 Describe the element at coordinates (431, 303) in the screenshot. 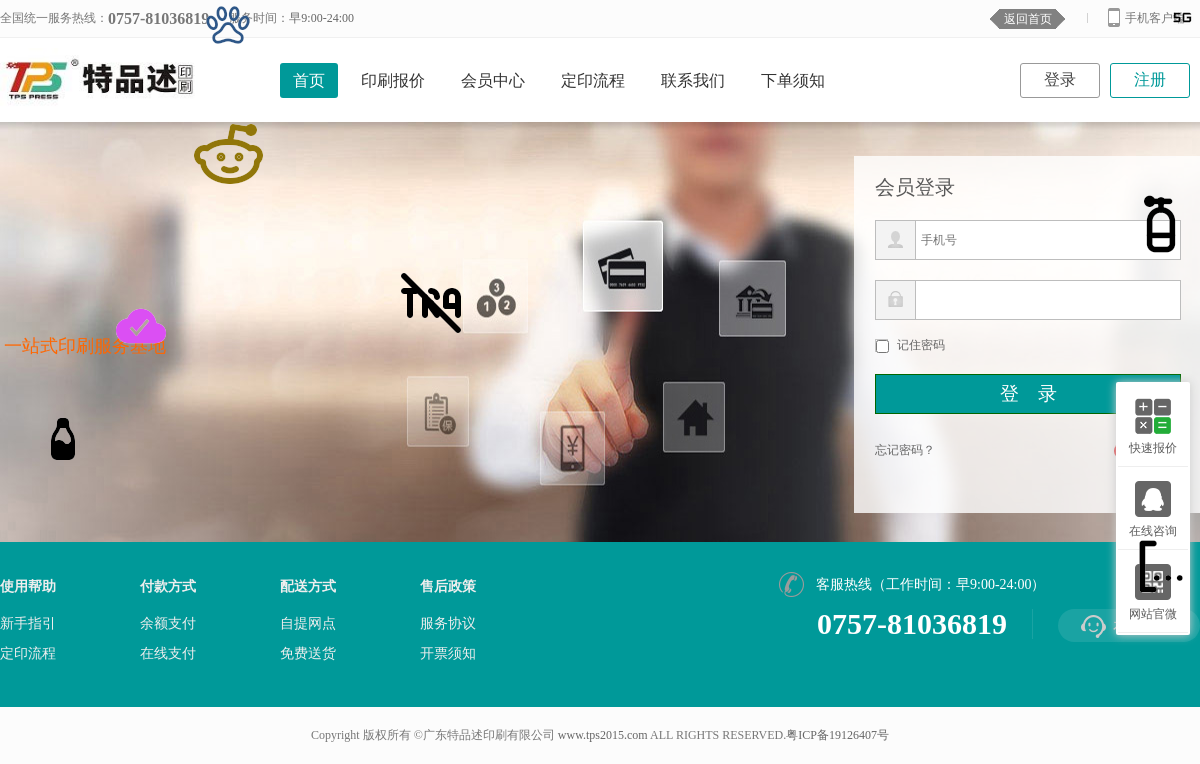

I see `disable HTTP trace requests` at that location.